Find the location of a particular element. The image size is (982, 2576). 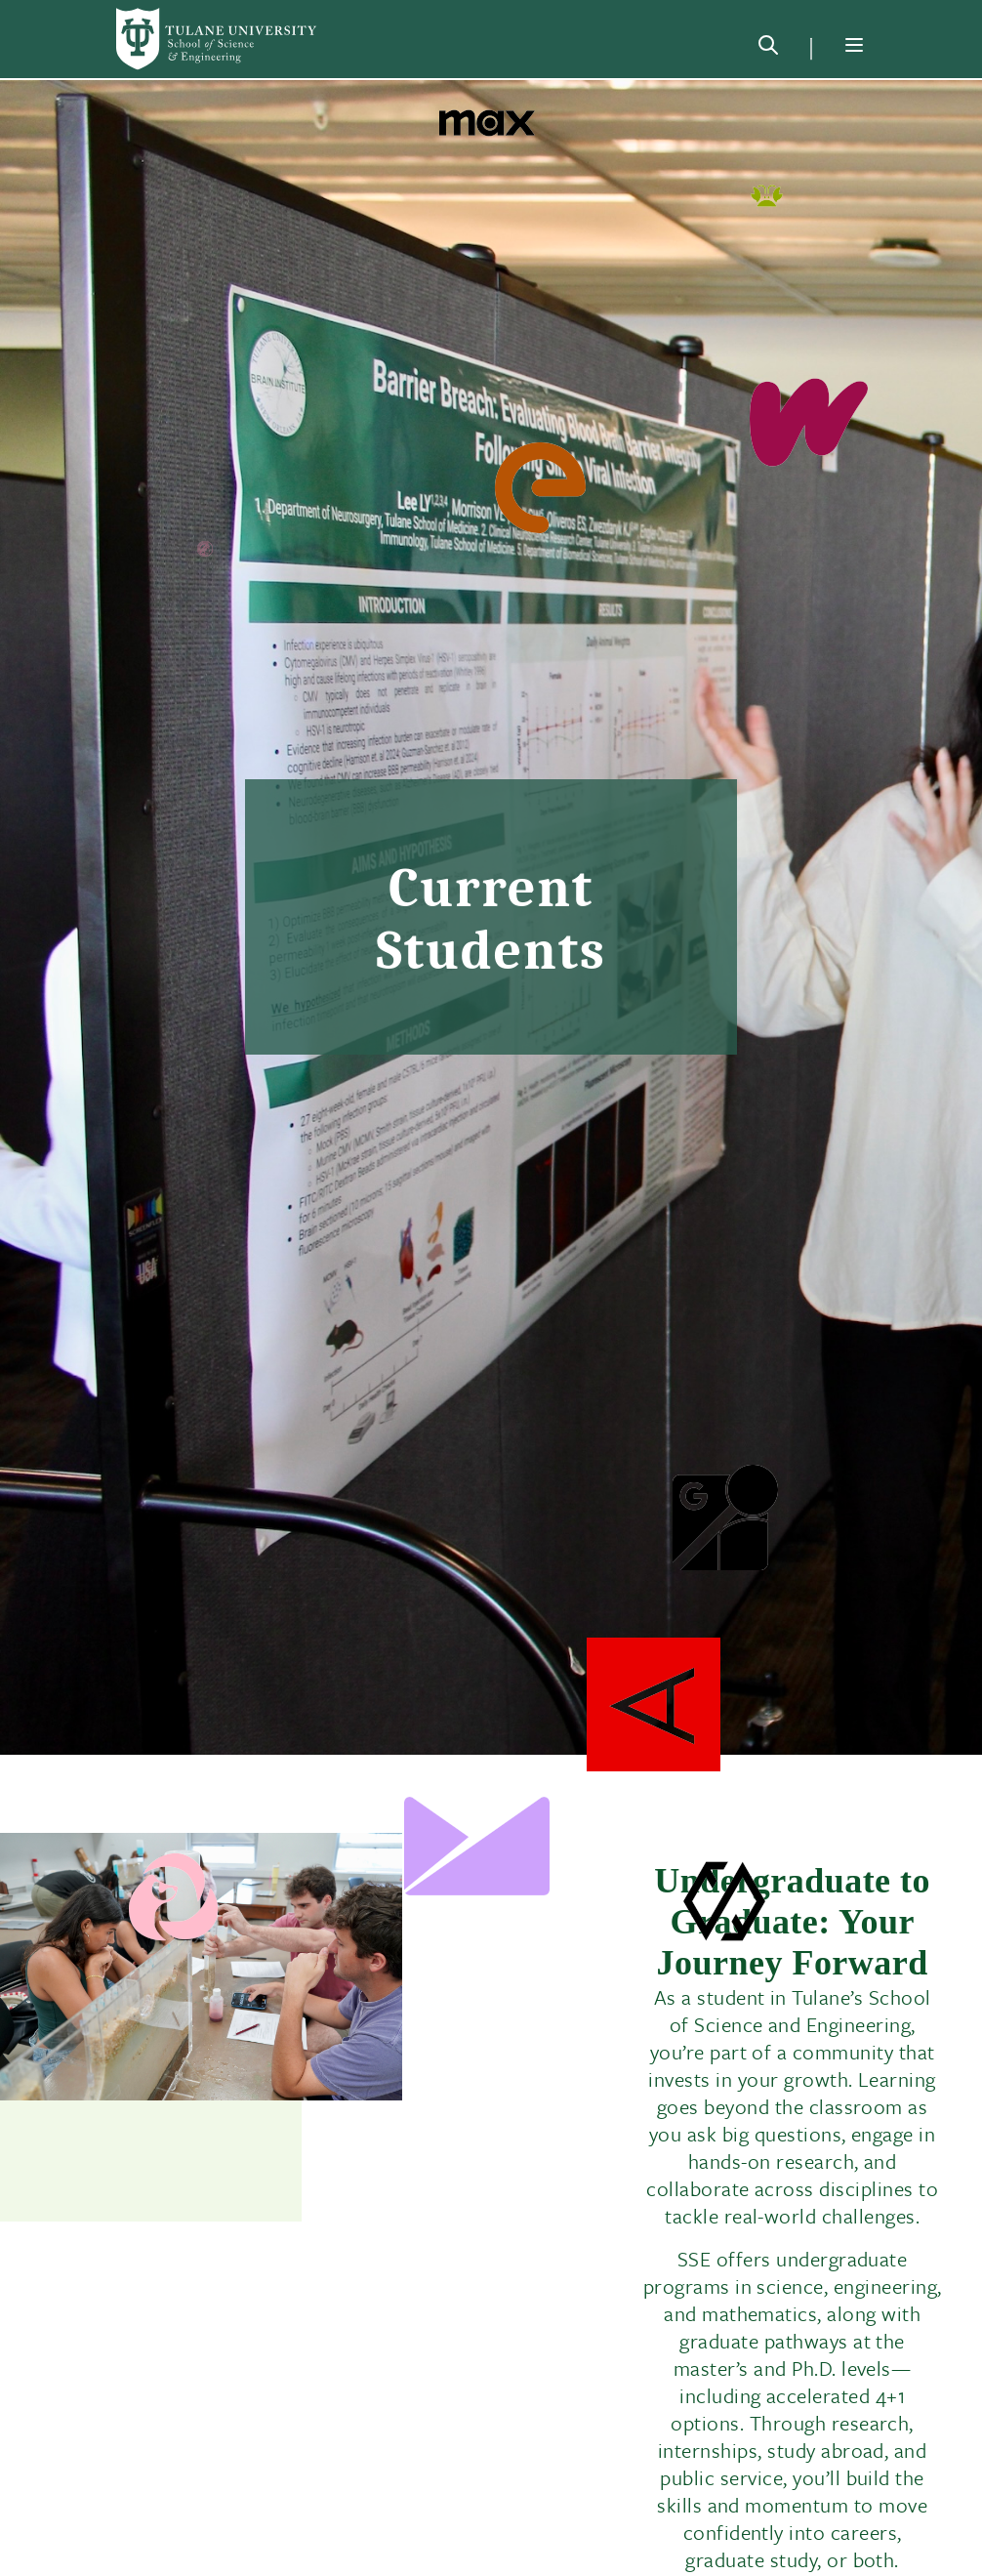

max planck society official logo is located at coordinates (205, 549).